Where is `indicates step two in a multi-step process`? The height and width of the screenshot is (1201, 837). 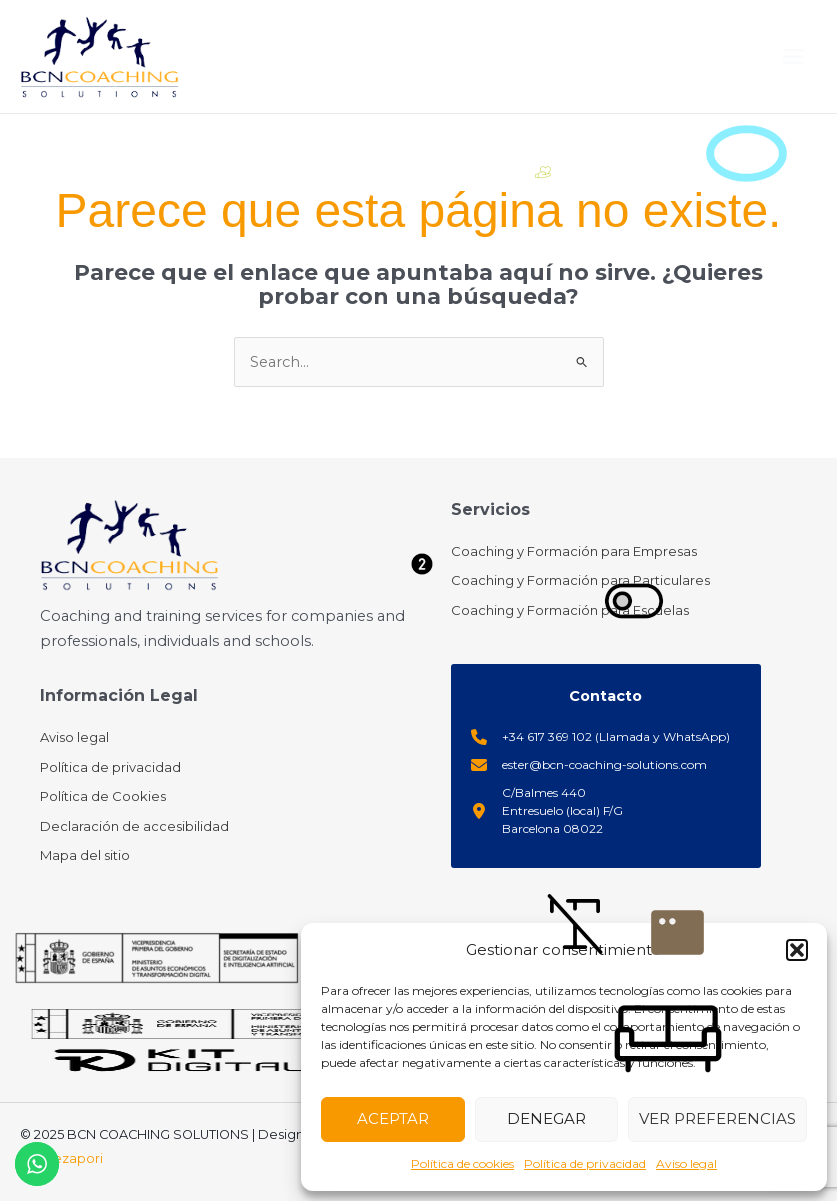 indicates step two in a multi-step process is located at coordinates (422, 564).